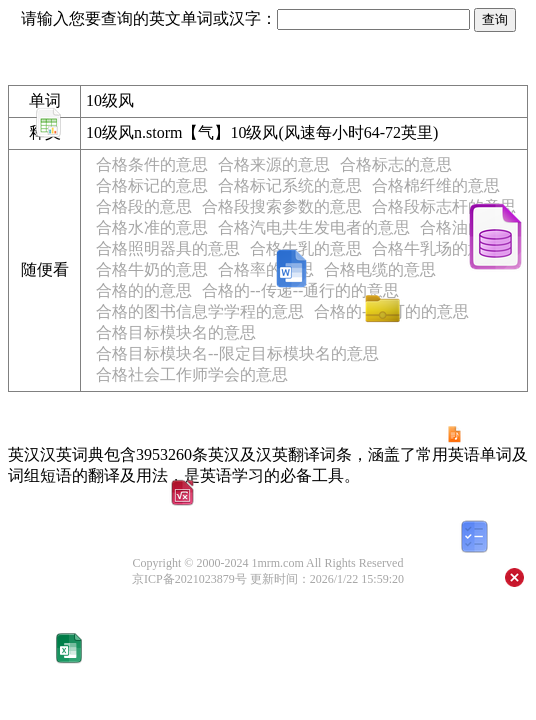  What do you see at coordinates (514, 577) in the screenshot?
I see `stop or cancel a running process` at bounding box center [514, 577].